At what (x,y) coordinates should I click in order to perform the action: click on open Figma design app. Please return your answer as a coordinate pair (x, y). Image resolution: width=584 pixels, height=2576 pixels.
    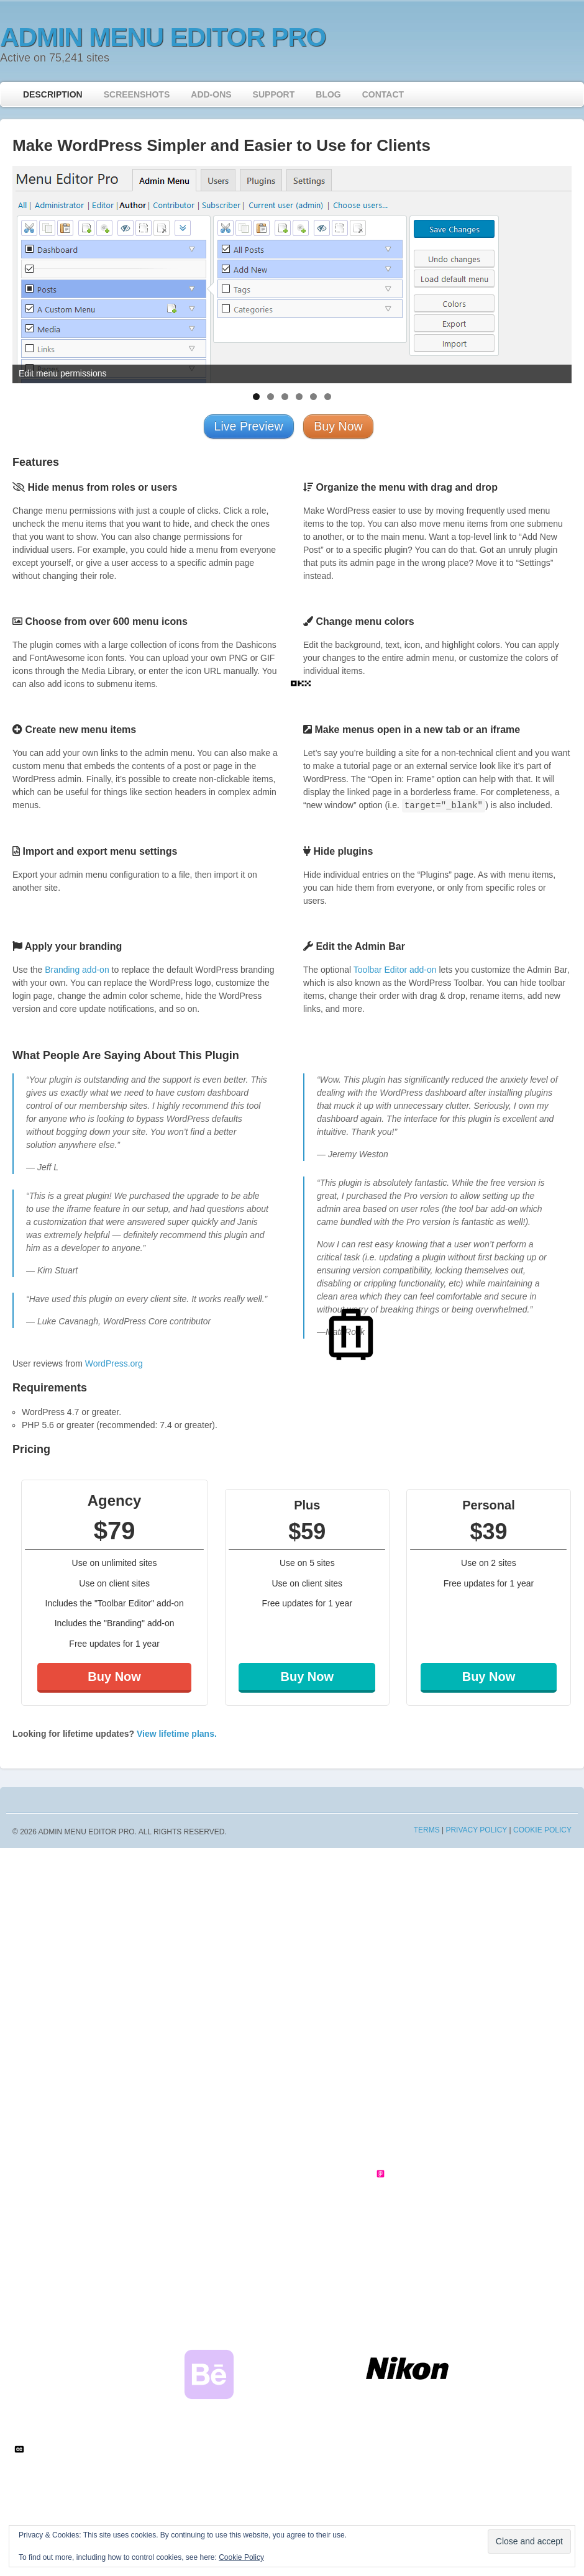
    Looking at the image, I should click on (380, 2173).